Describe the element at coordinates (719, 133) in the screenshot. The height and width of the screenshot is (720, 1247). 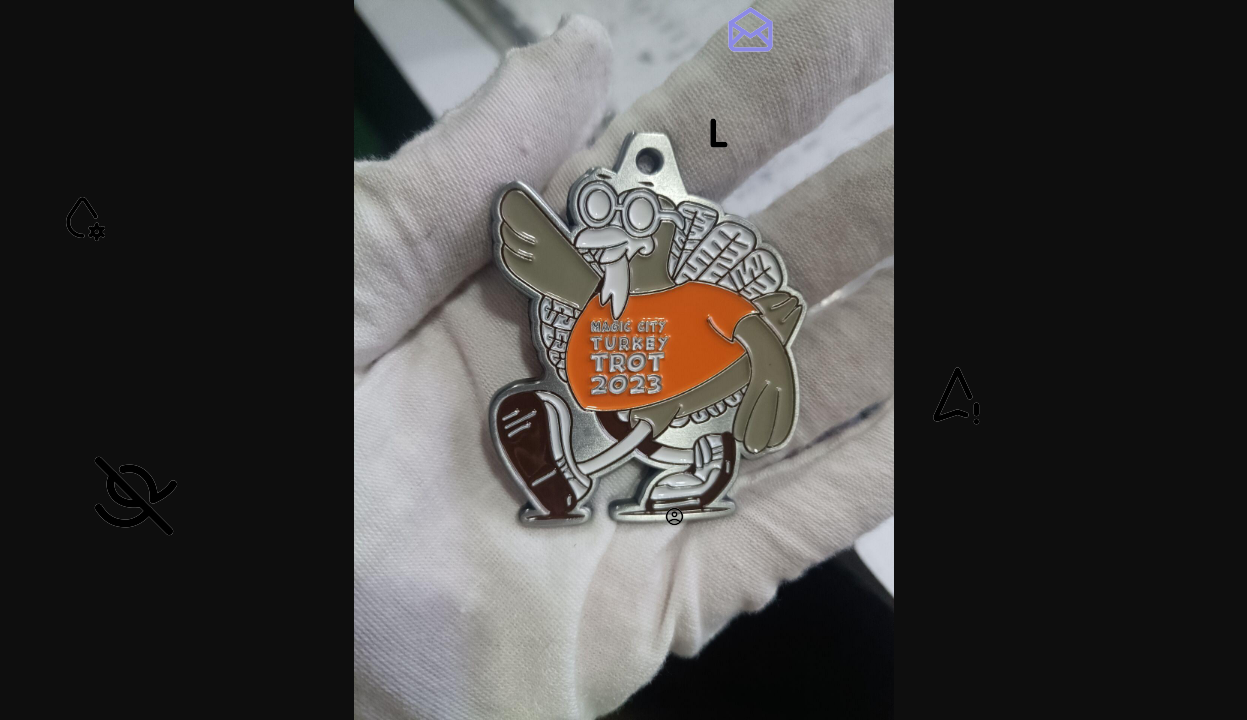
I see `indicates a lowercase "L" character or letter identifier` at that location.